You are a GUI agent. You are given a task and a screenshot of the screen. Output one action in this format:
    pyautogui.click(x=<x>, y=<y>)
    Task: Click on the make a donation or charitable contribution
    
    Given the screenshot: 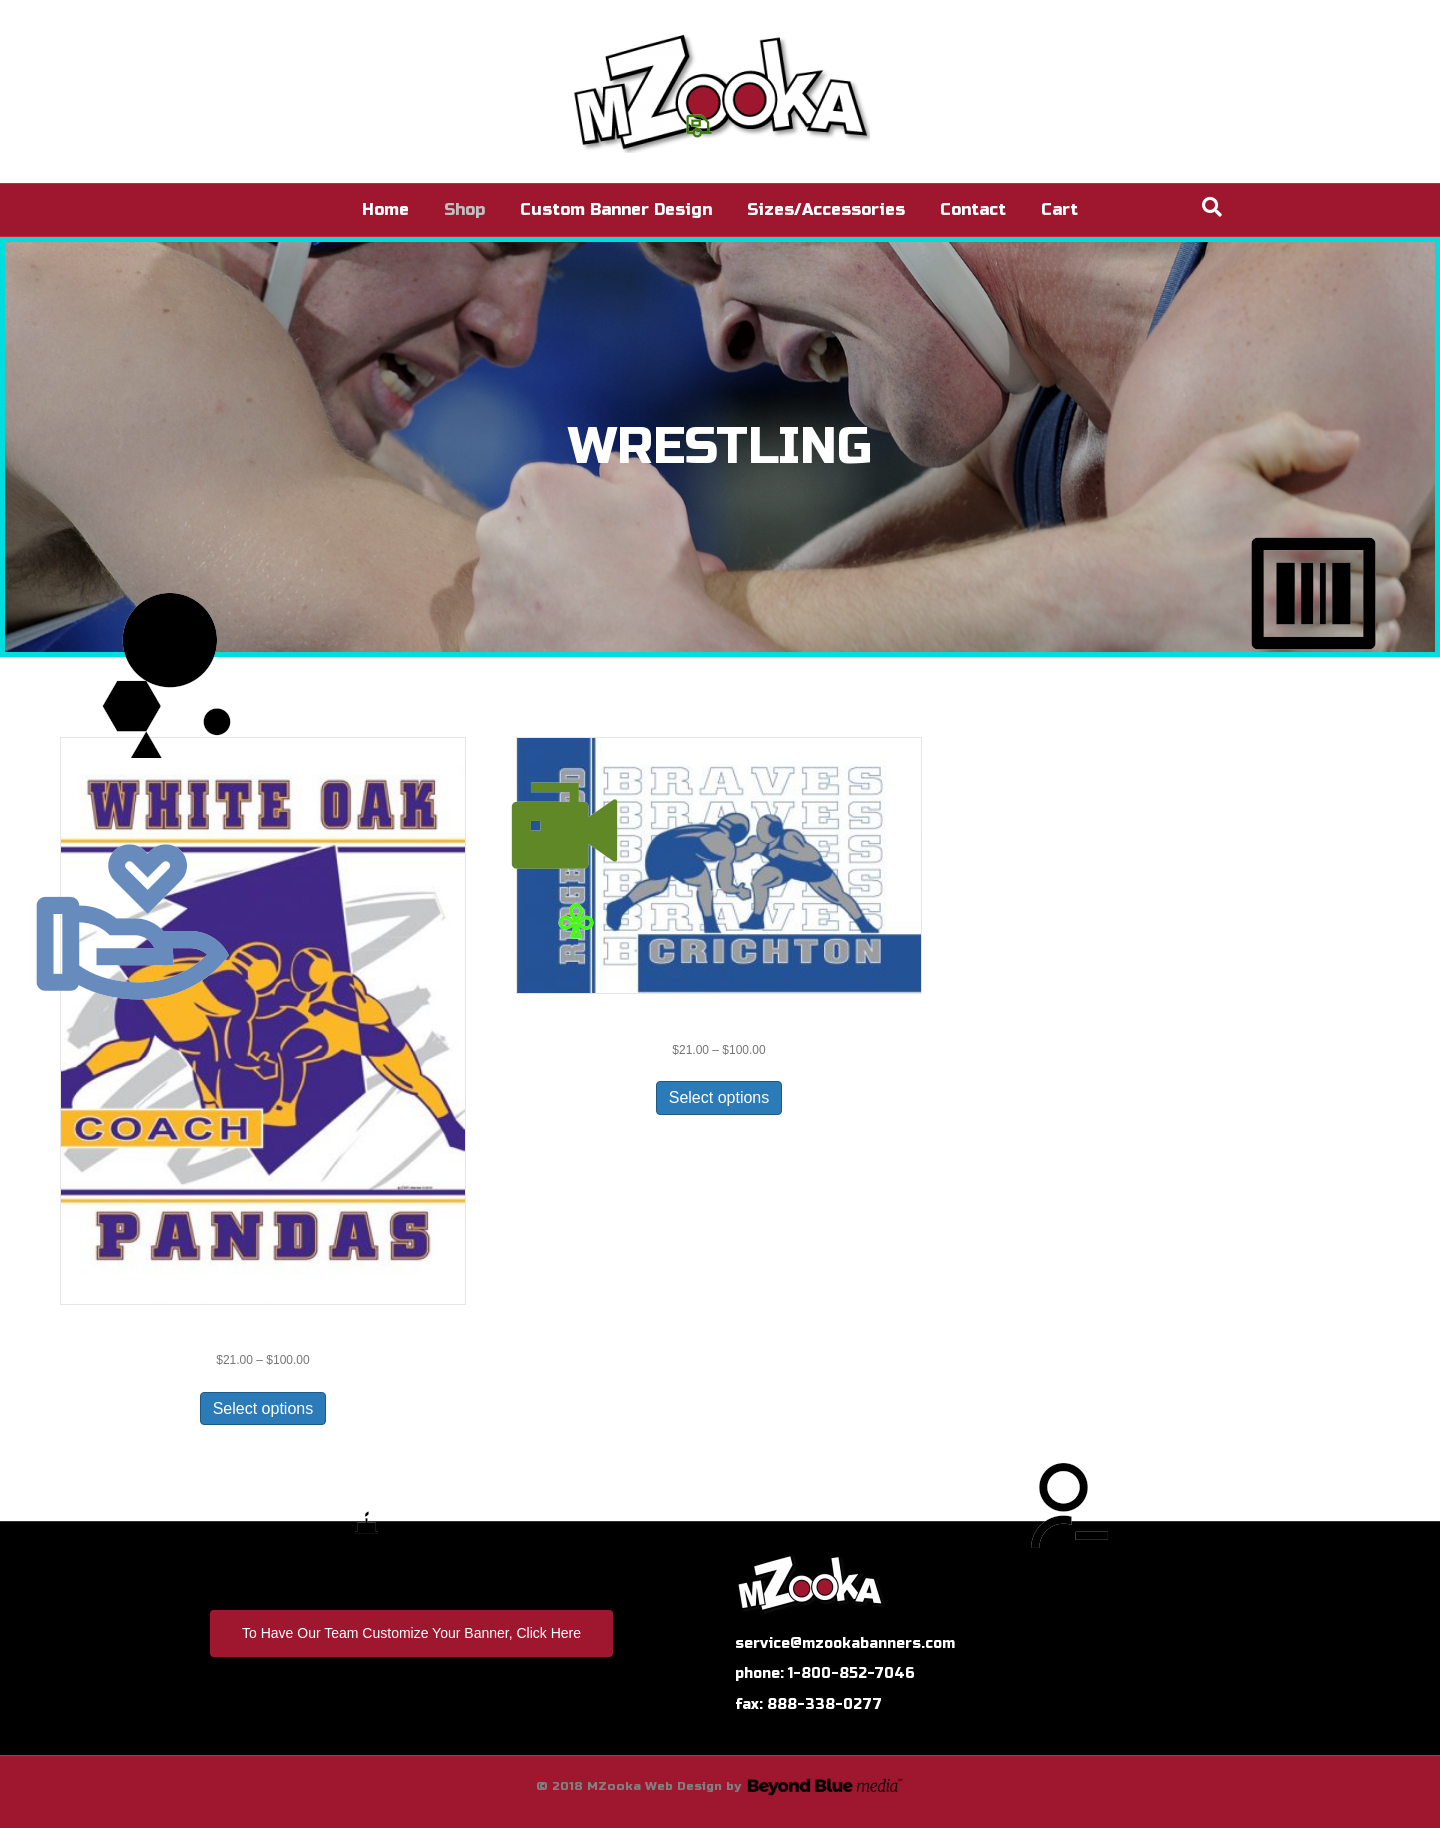 What is the action you would take?
    pyautogui.click(x=130, y=922)
    